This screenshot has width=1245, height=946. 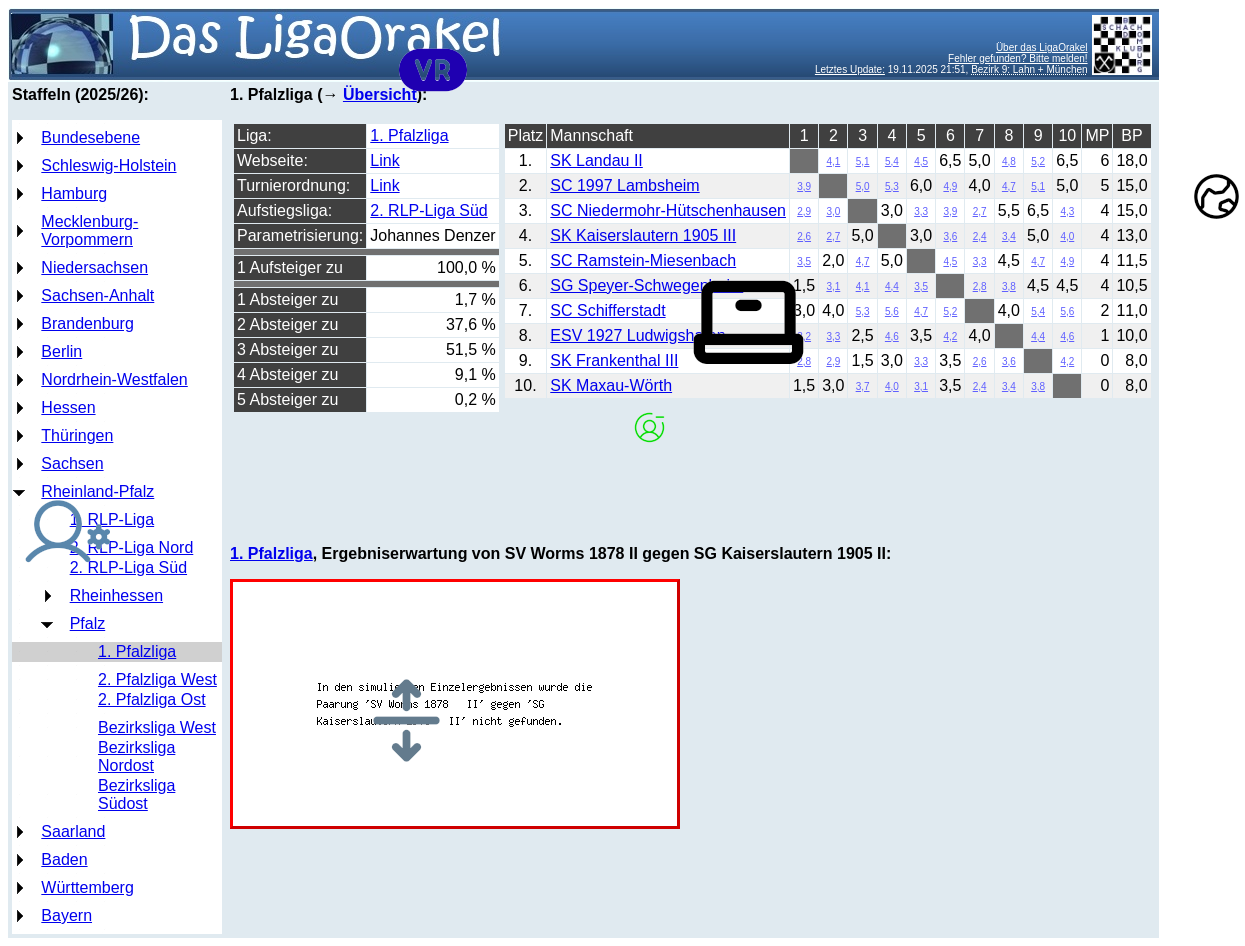 I want to click on switch to desktop view, so click(x=748, y=320).